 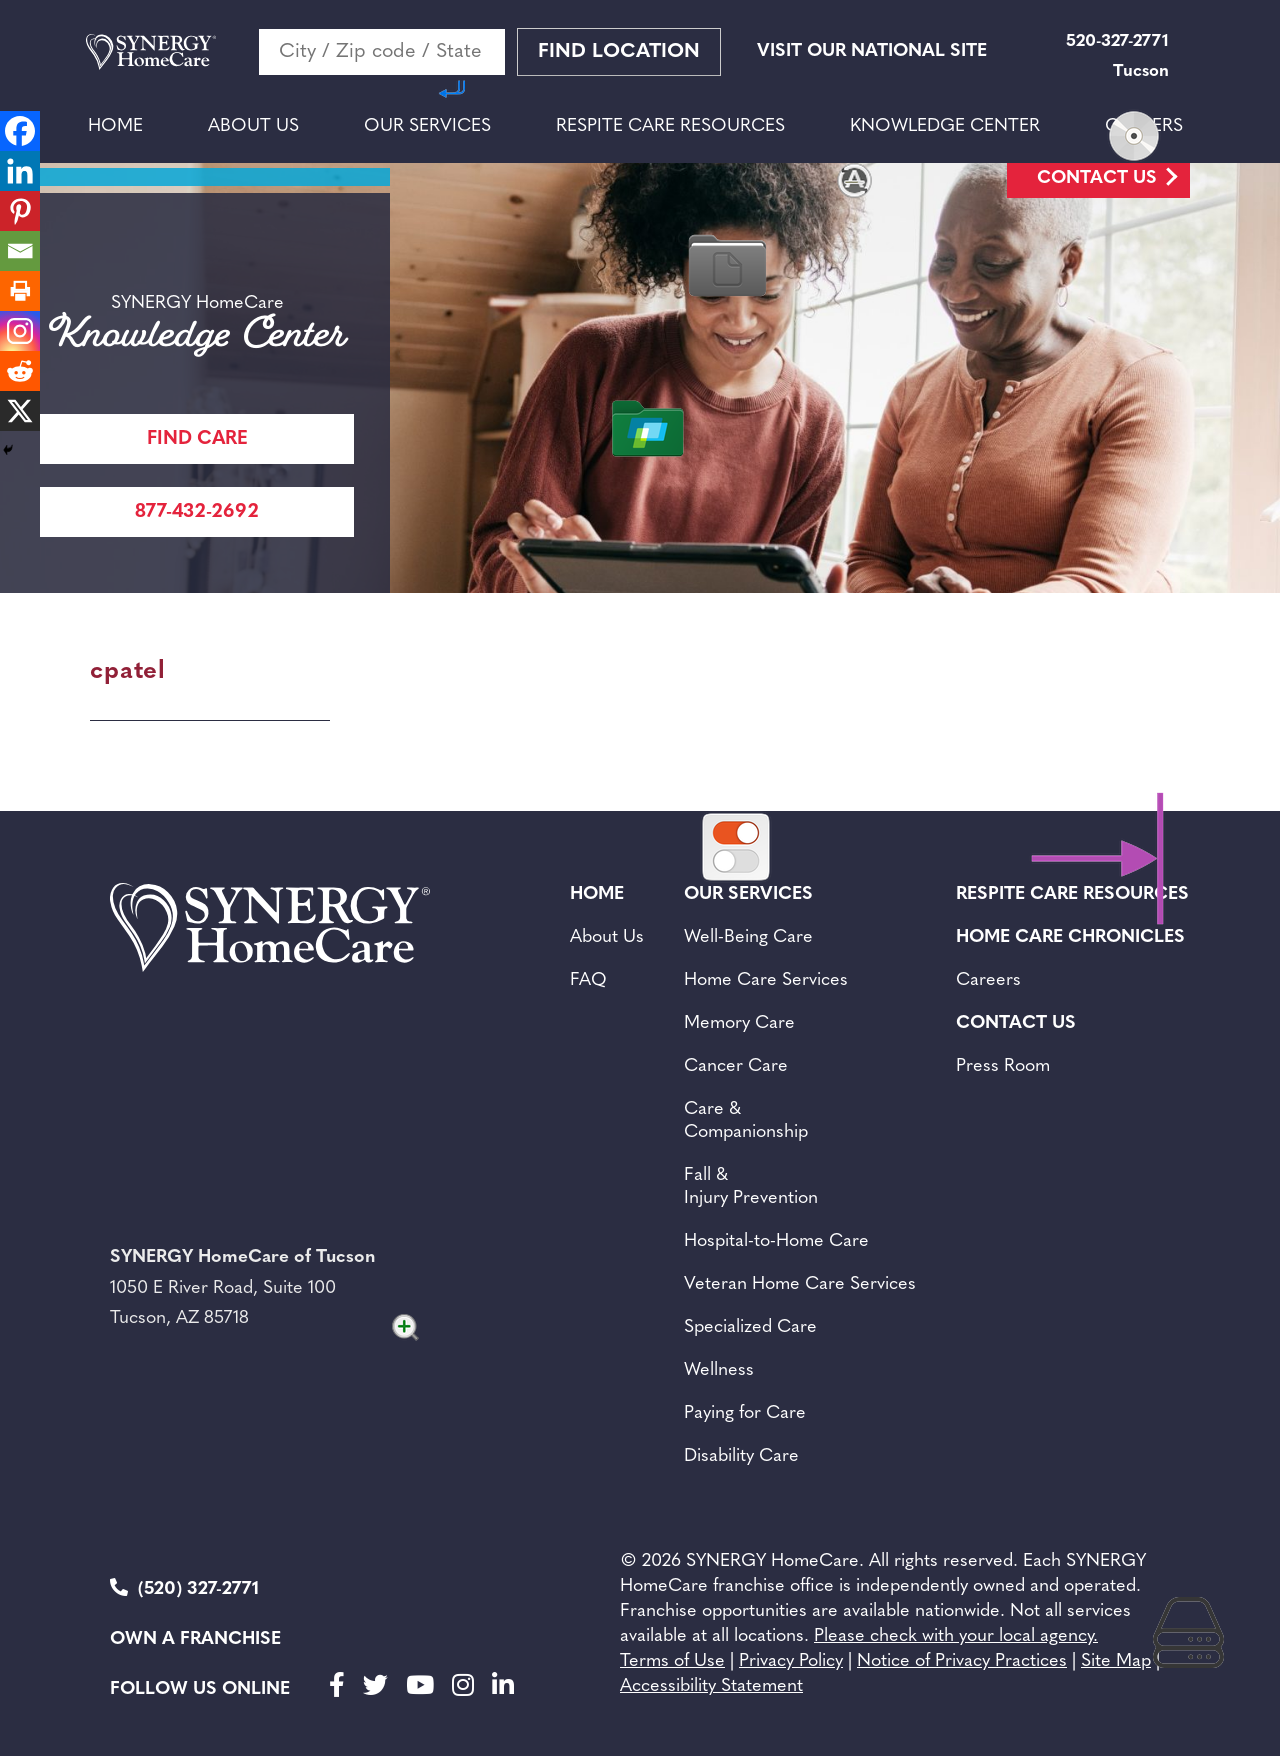 I want to click on open the software updater application, so click(x=854, y=180).